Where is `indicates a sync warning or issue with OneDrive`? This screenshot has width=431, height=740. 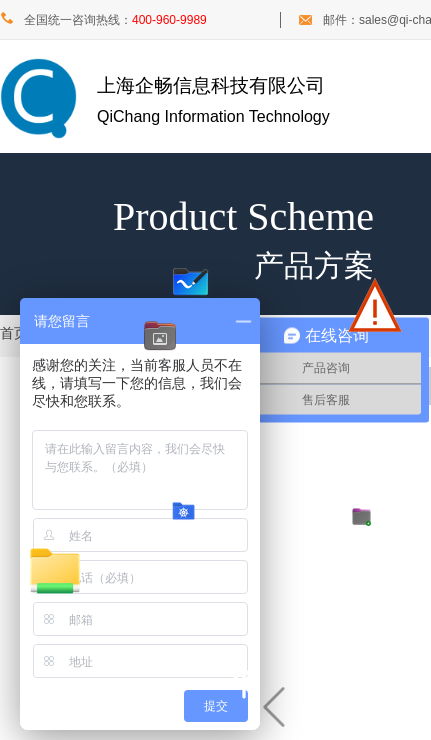
indicates a sync warning or issue with OneDrive is located at coordinates (375, 305).